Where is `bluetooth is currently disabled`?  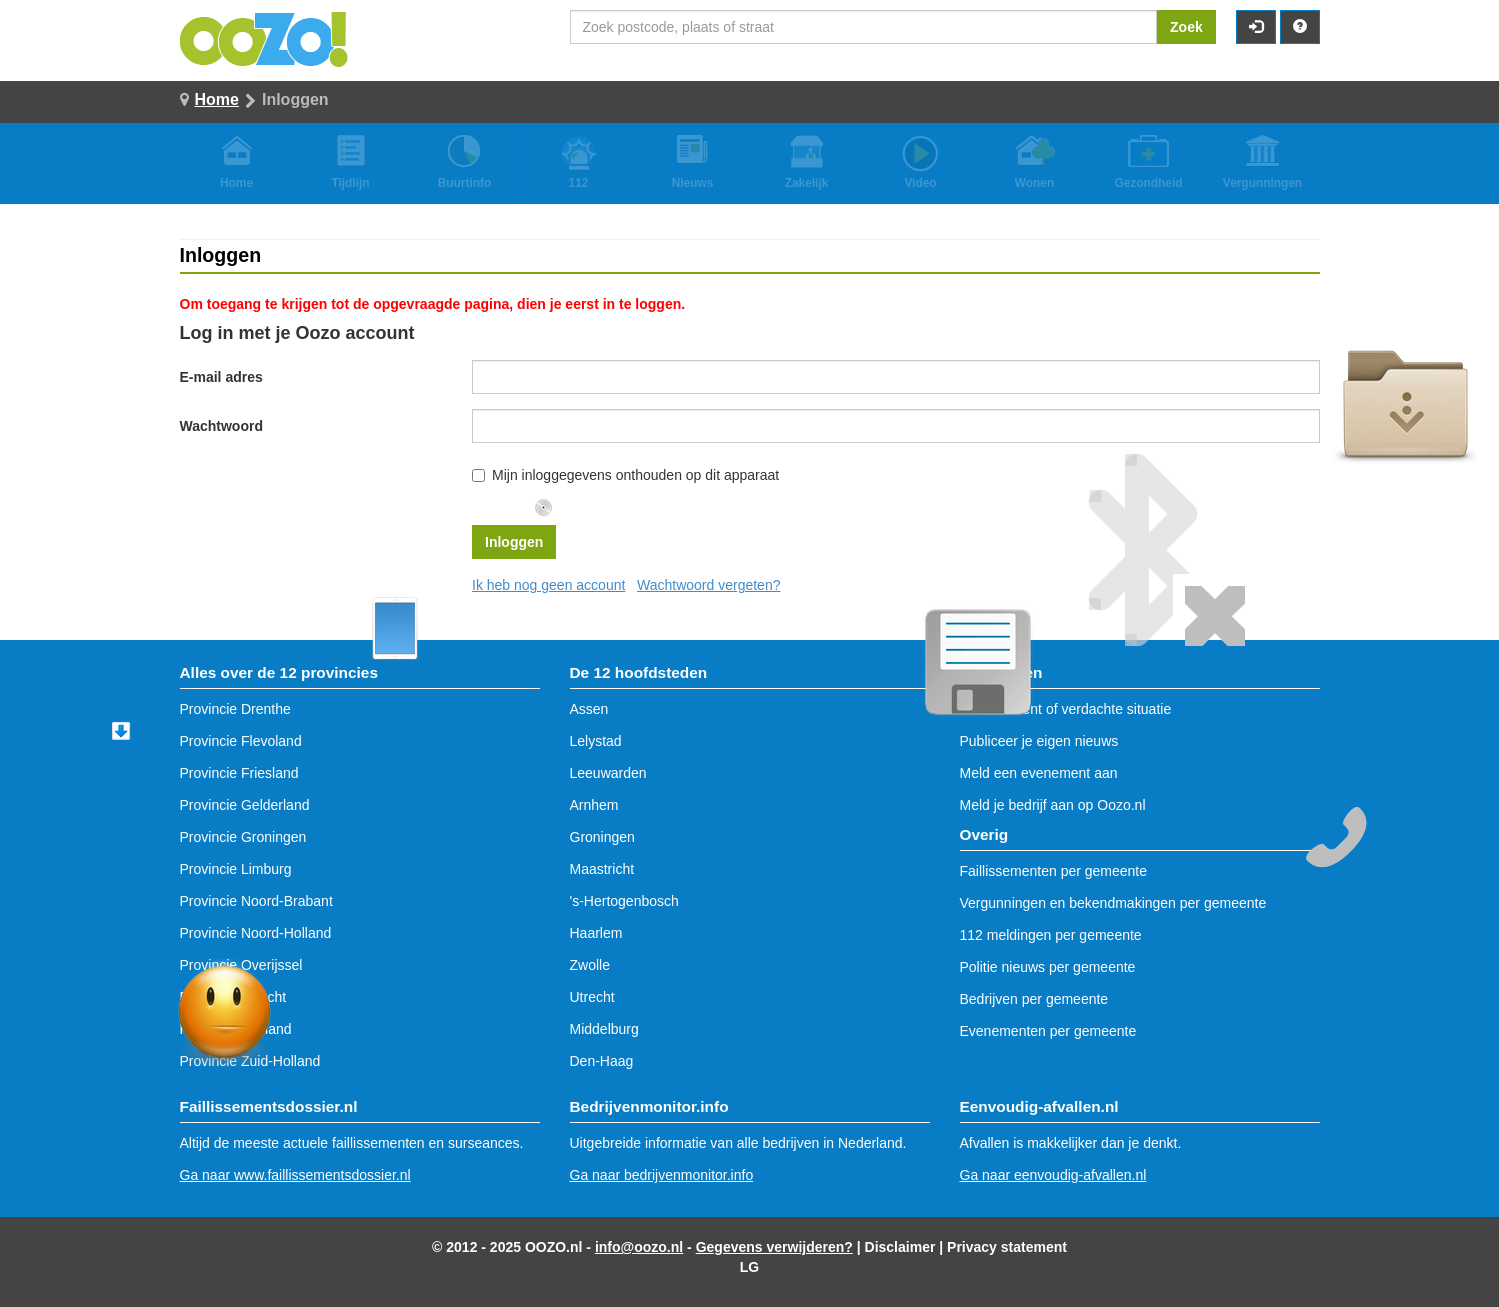
bluetooth is currently disabled is located at coordinates (1149, 550).